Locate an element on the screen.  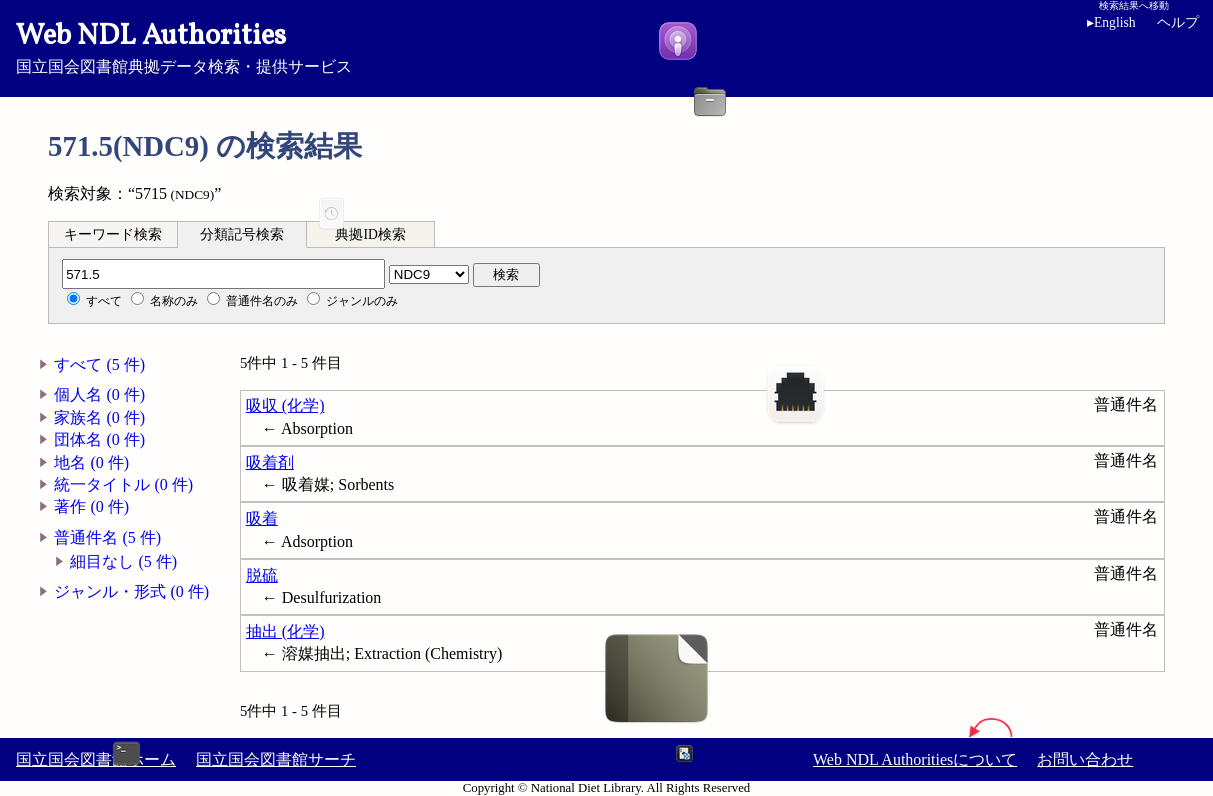
open the apple podcasts app is located at coordinates (678, 41).